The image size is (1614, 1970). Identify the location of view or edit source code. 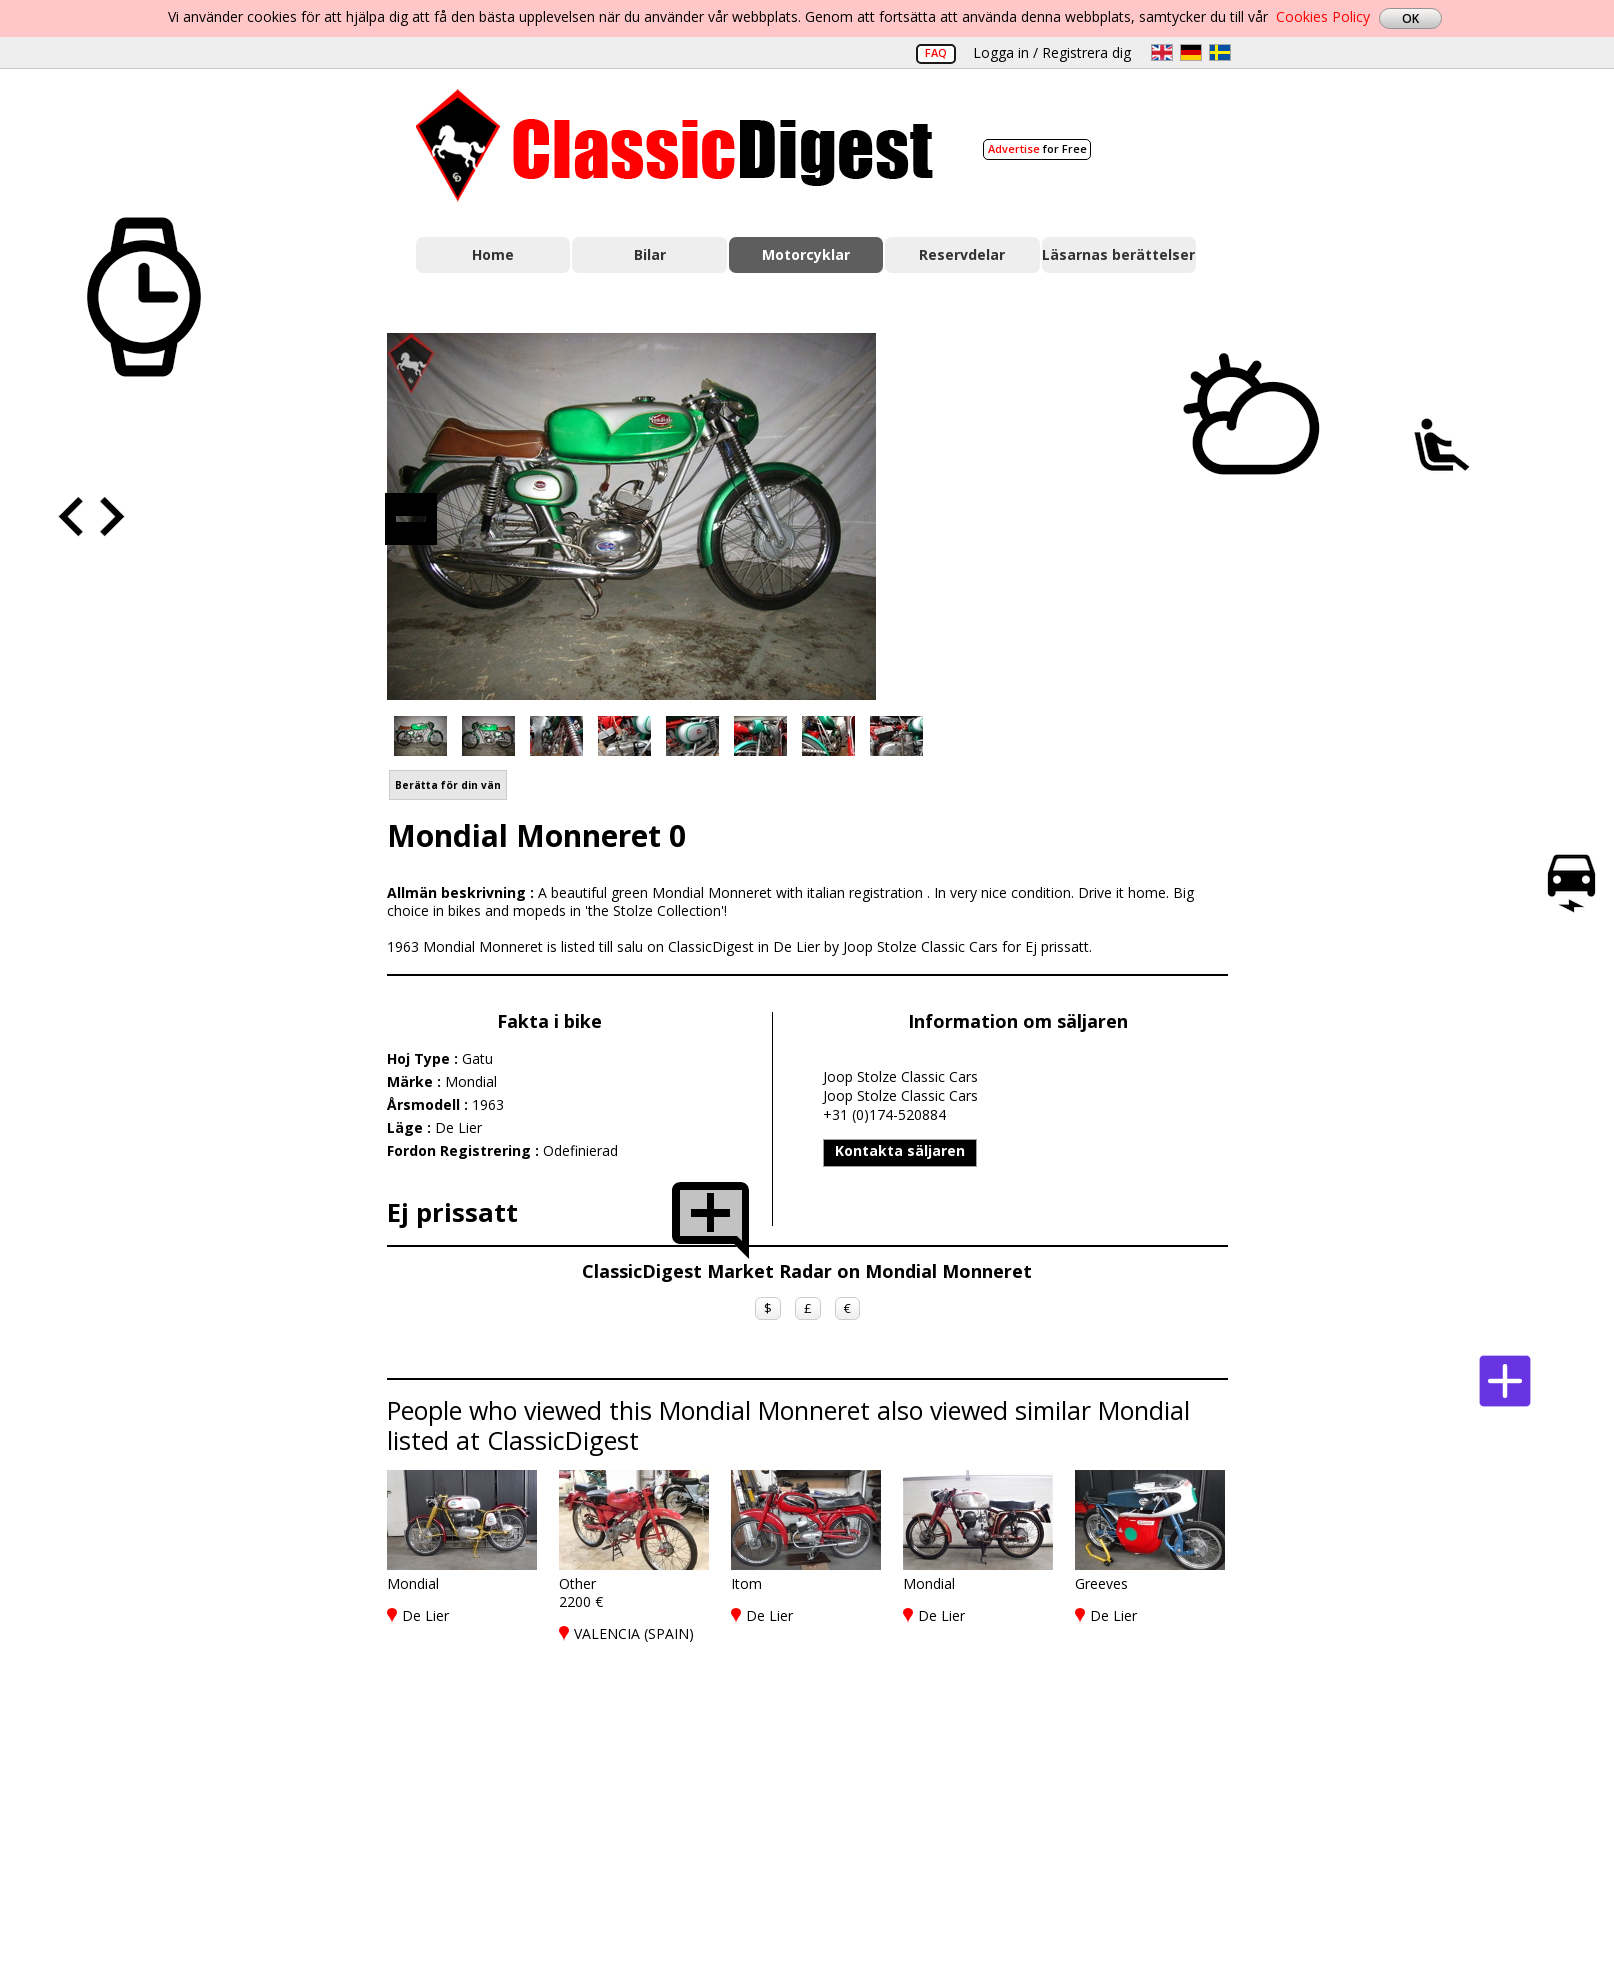
(91, 516).